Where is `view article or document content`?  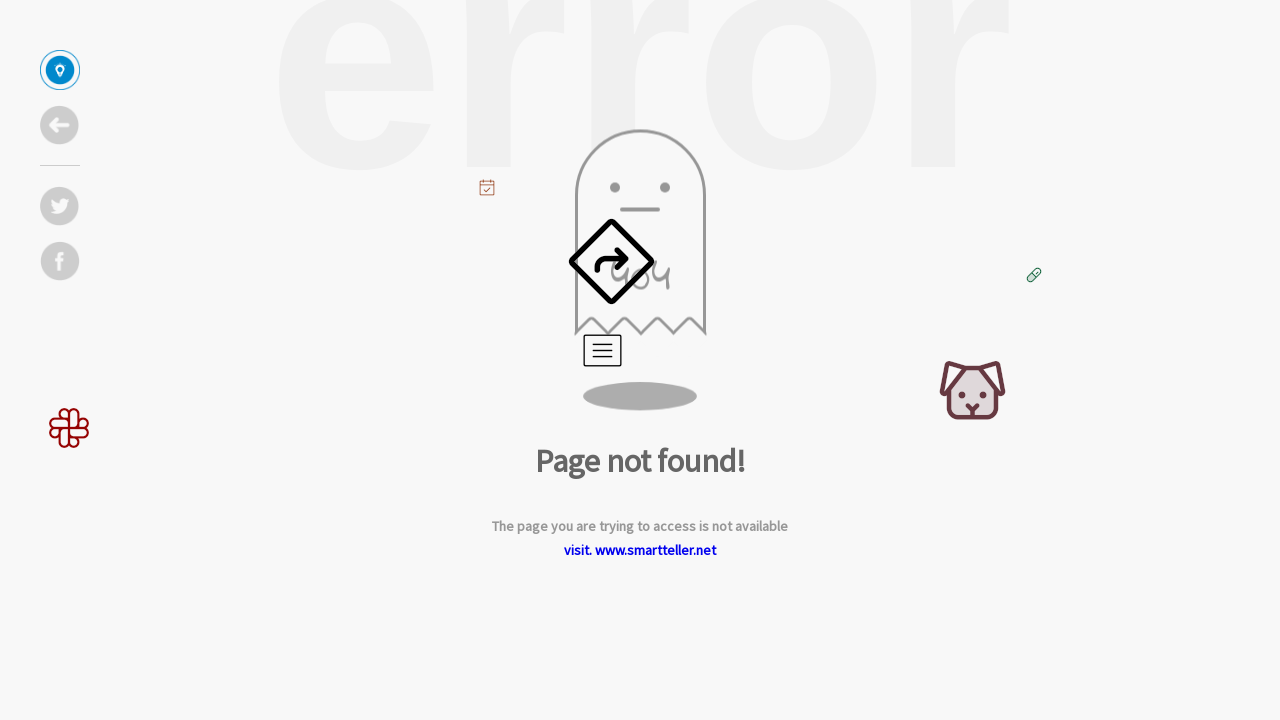 view article or document content is located at coordinates (602, 350).